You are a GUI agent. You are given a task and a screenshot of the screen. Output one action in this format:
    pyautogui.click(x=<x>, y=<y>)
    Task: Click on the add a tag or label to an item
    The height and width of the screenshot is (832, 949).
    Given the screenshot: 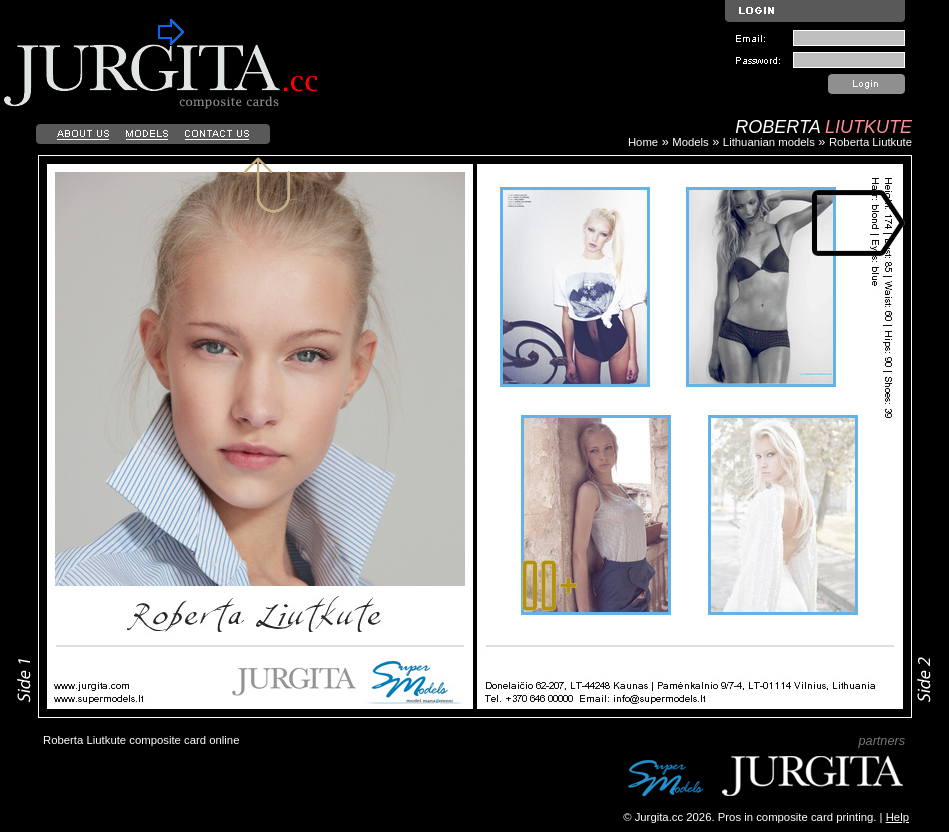 What is the action you would take?
    pyautogui.click(x=855, y=223)
    